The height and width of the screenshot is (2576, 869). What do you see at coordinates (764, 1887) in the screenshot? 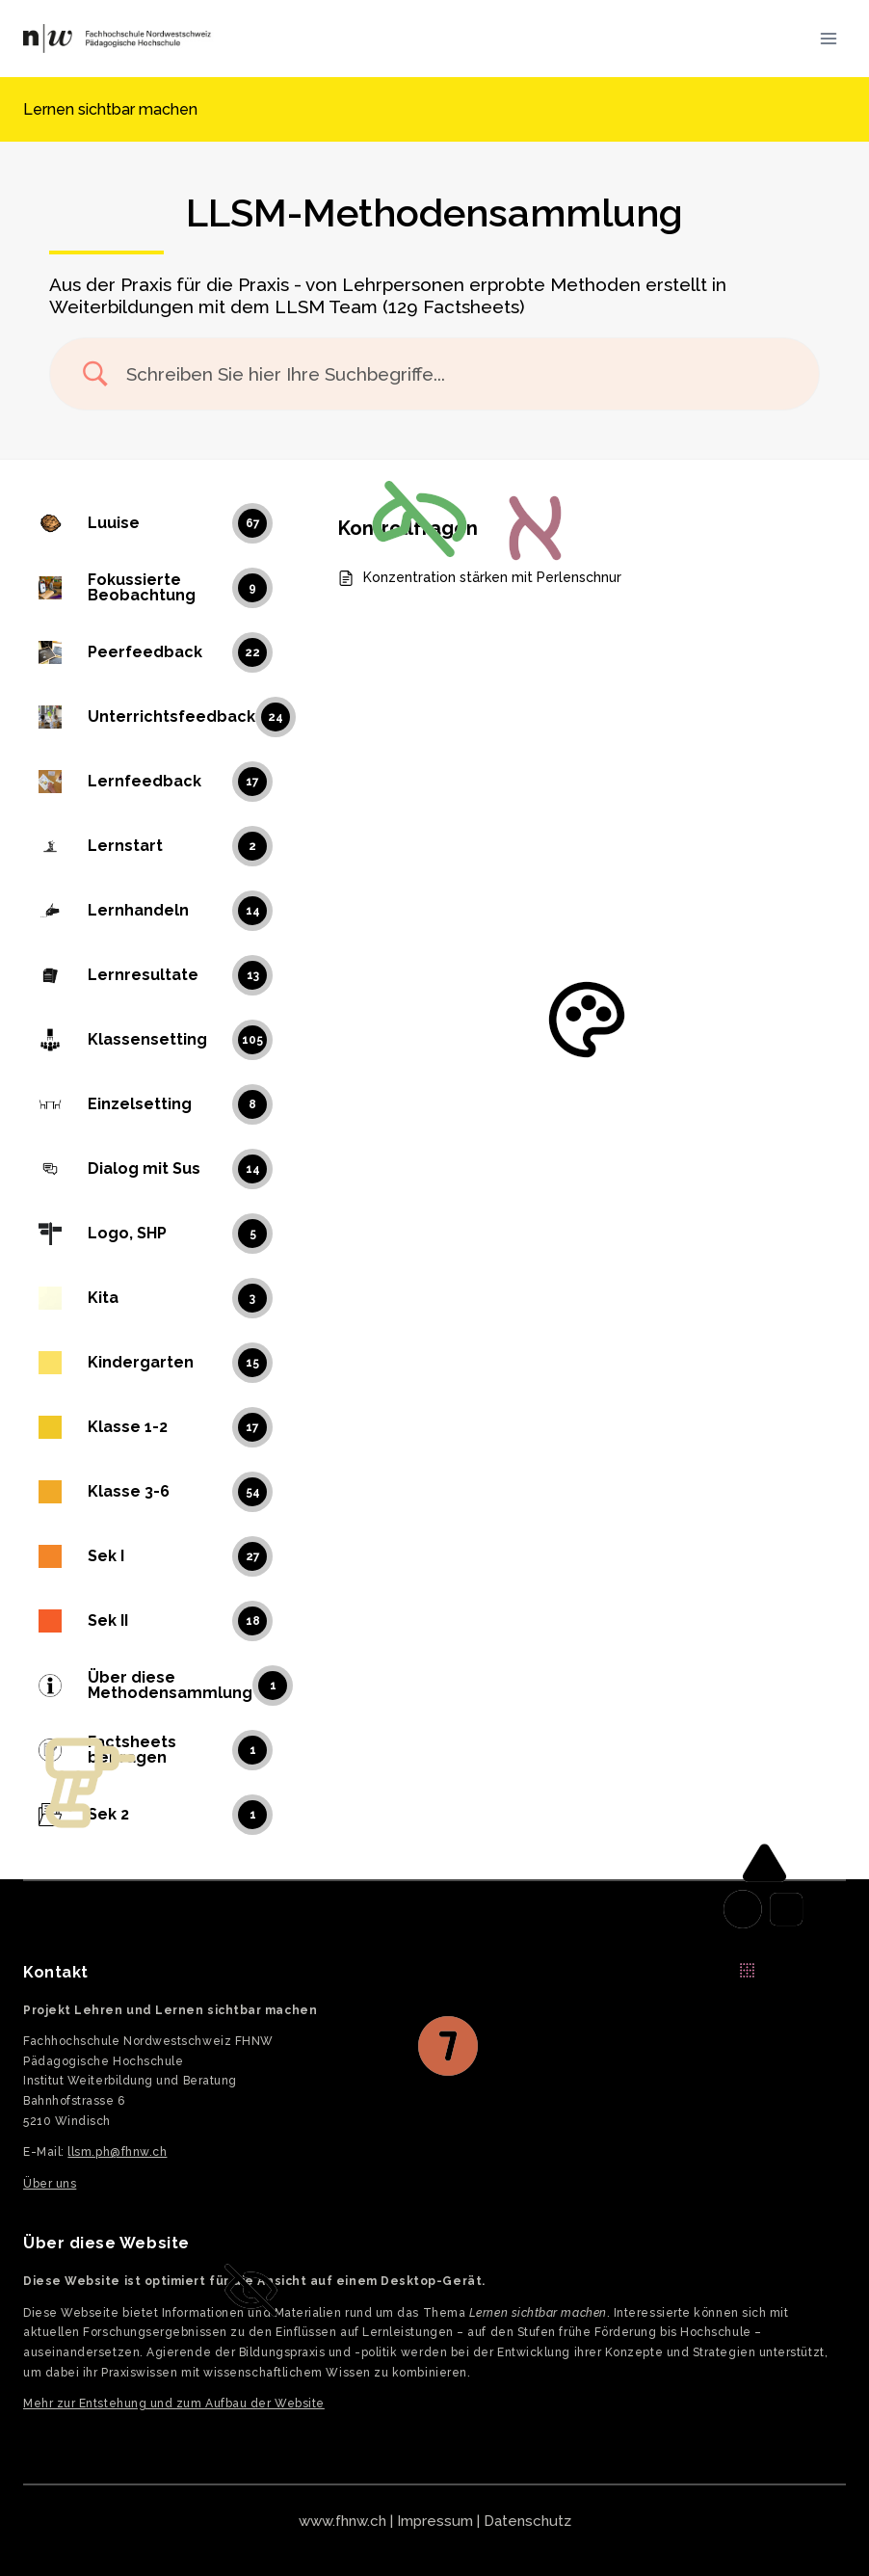
I see `access shape tools or drawing options` at bounding box center [764, 1887].